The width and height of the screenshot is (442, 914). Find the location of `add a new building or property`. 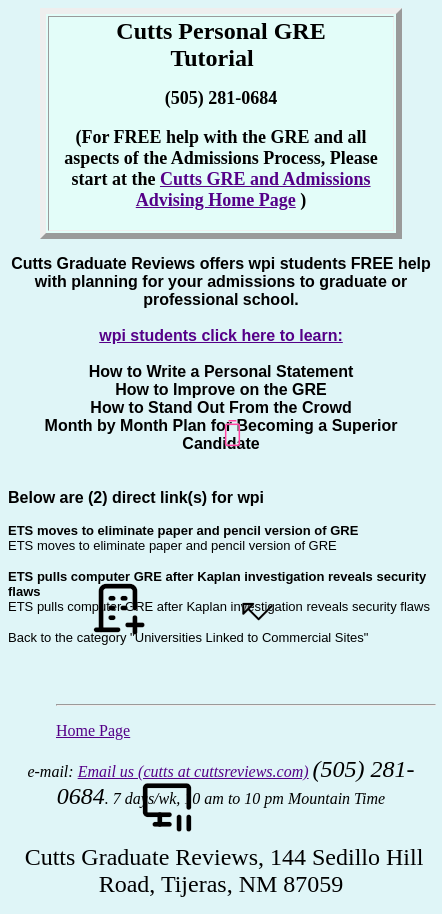

add a new building or property is located at coordinates (118, 608).